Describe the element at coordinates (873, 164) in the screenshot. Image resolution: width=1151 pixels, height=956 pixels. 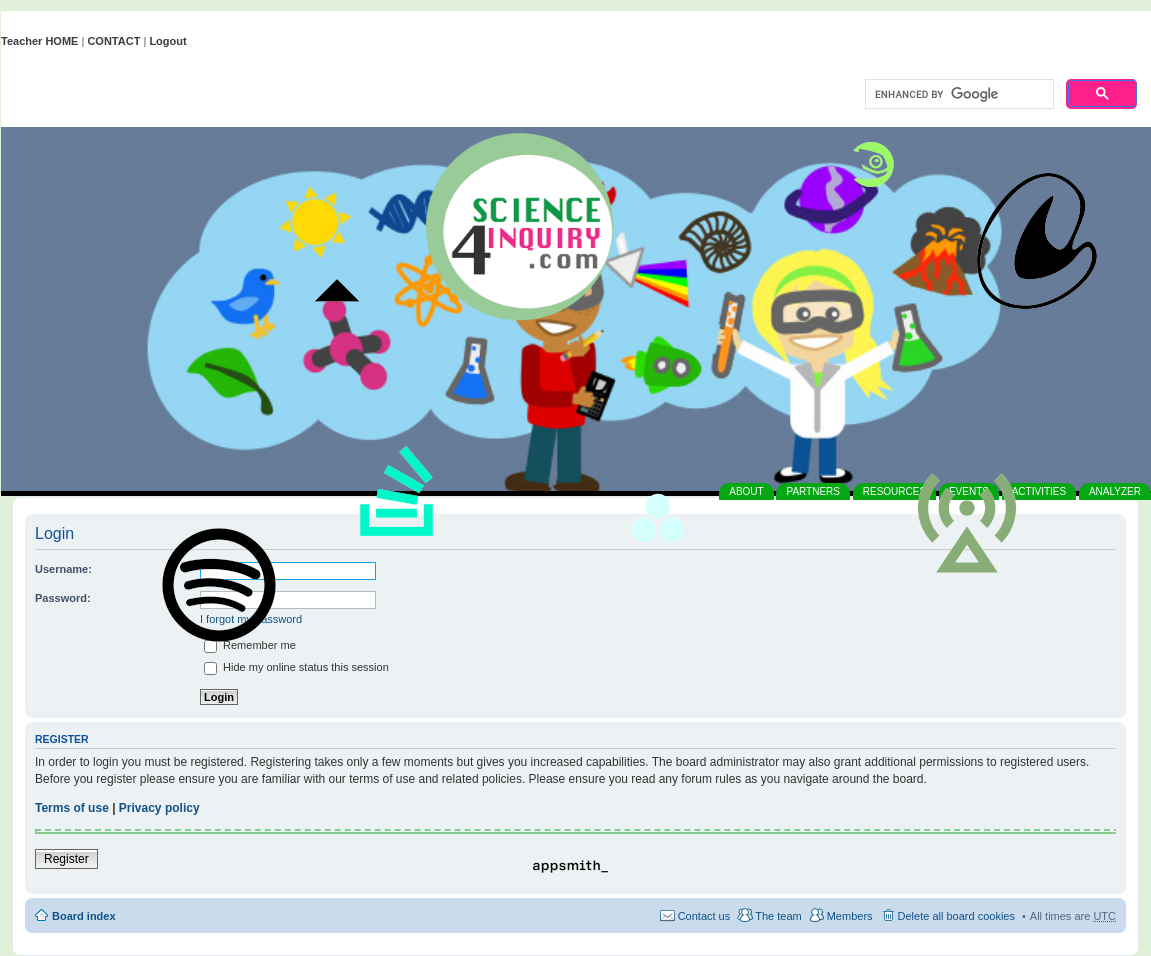
I see `openSUSE Linux distribution logo` at that location.